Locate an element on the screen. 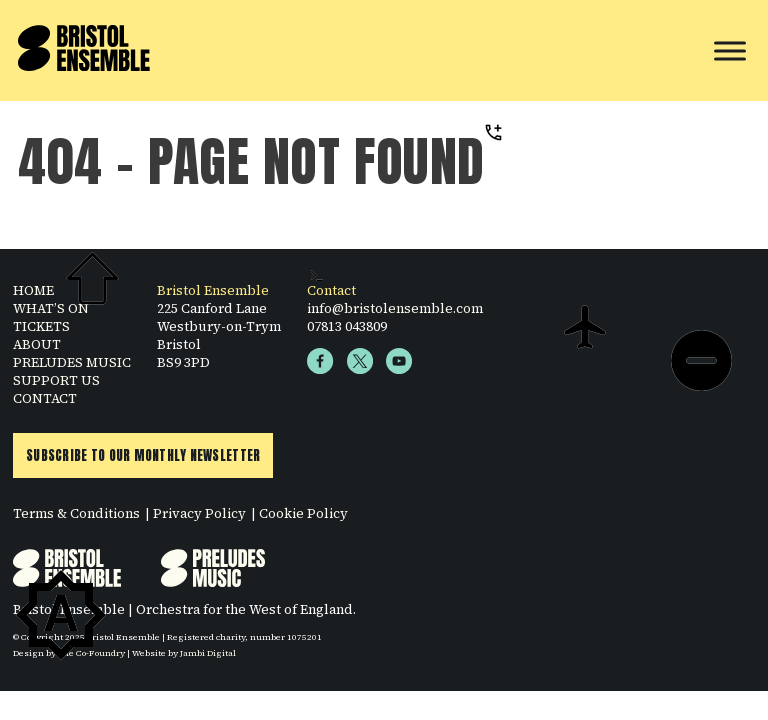  open terminal or command line interface is located at coordinates (317, 275).